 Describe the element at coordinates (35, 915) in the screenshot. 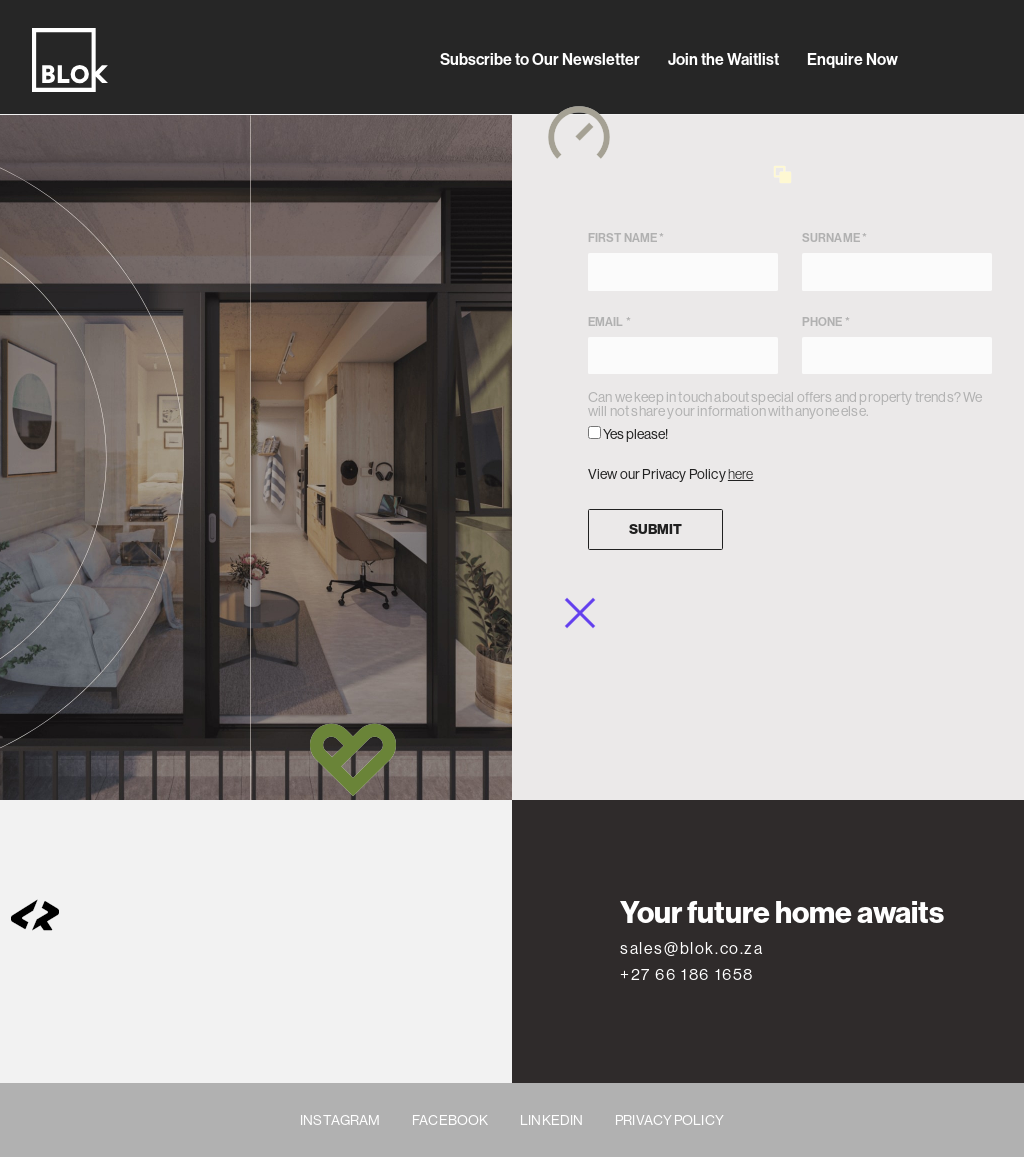

I see `visit codersrank profile or website` at that location.